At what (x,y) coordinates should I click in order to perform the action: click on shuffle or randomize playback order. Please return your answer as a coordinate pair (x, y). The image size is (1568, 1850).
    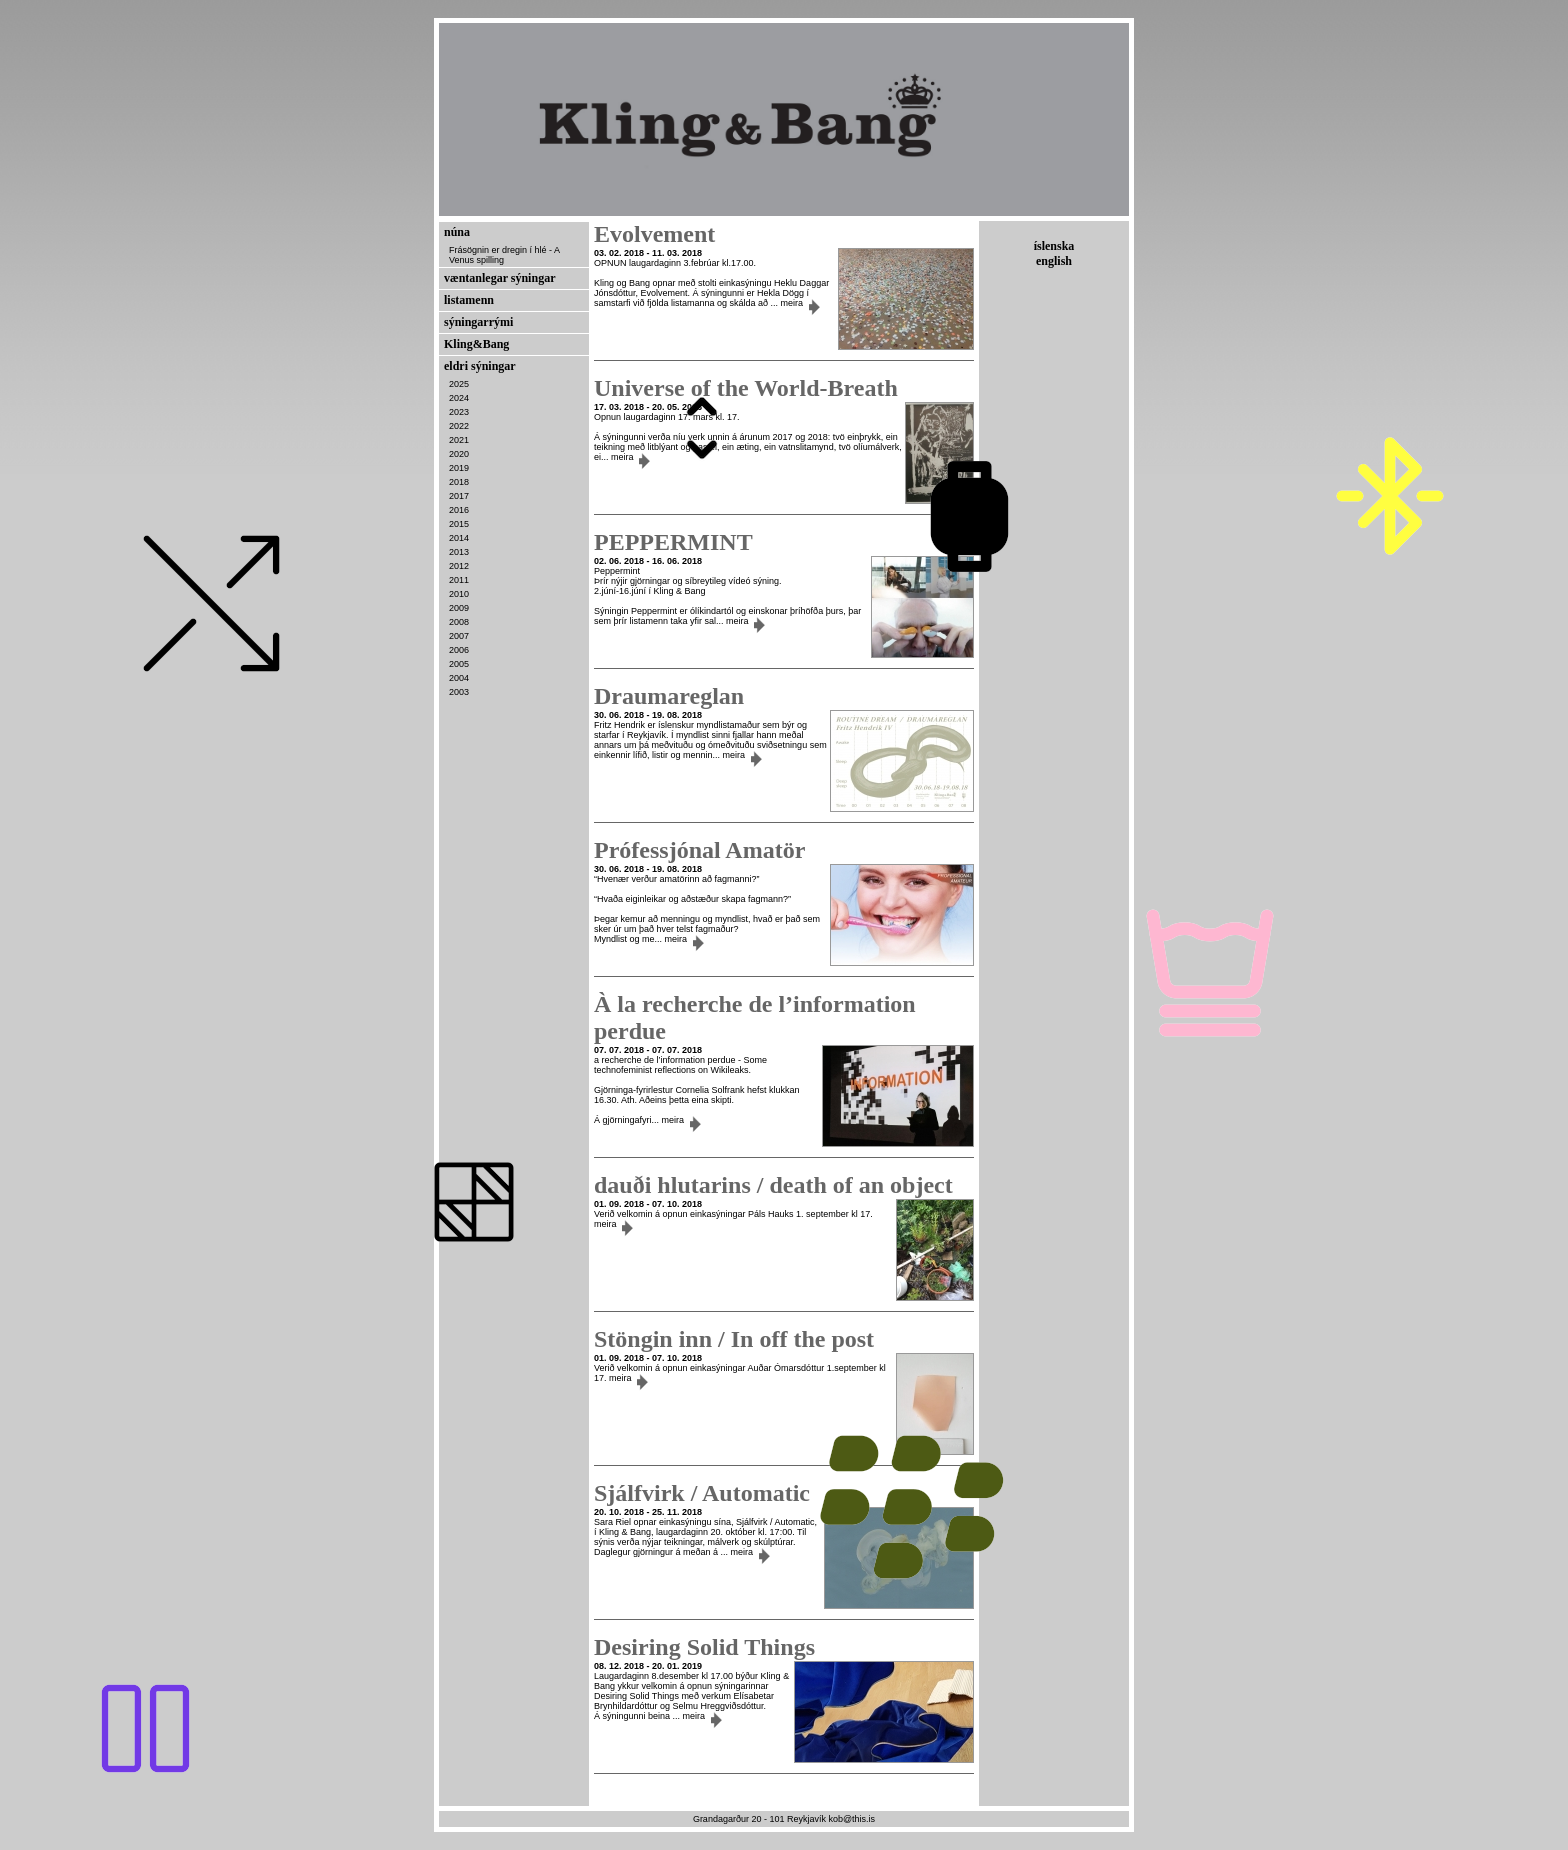
    Looking at the image, I should click on (211, 603).